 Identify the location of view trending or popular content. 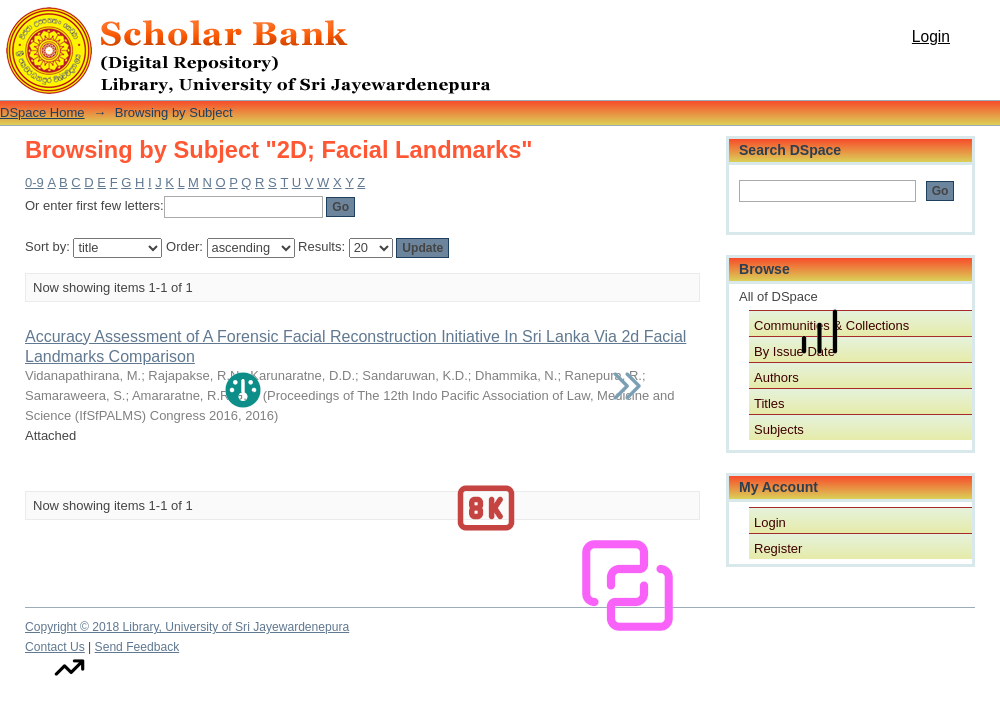
(69, 667).